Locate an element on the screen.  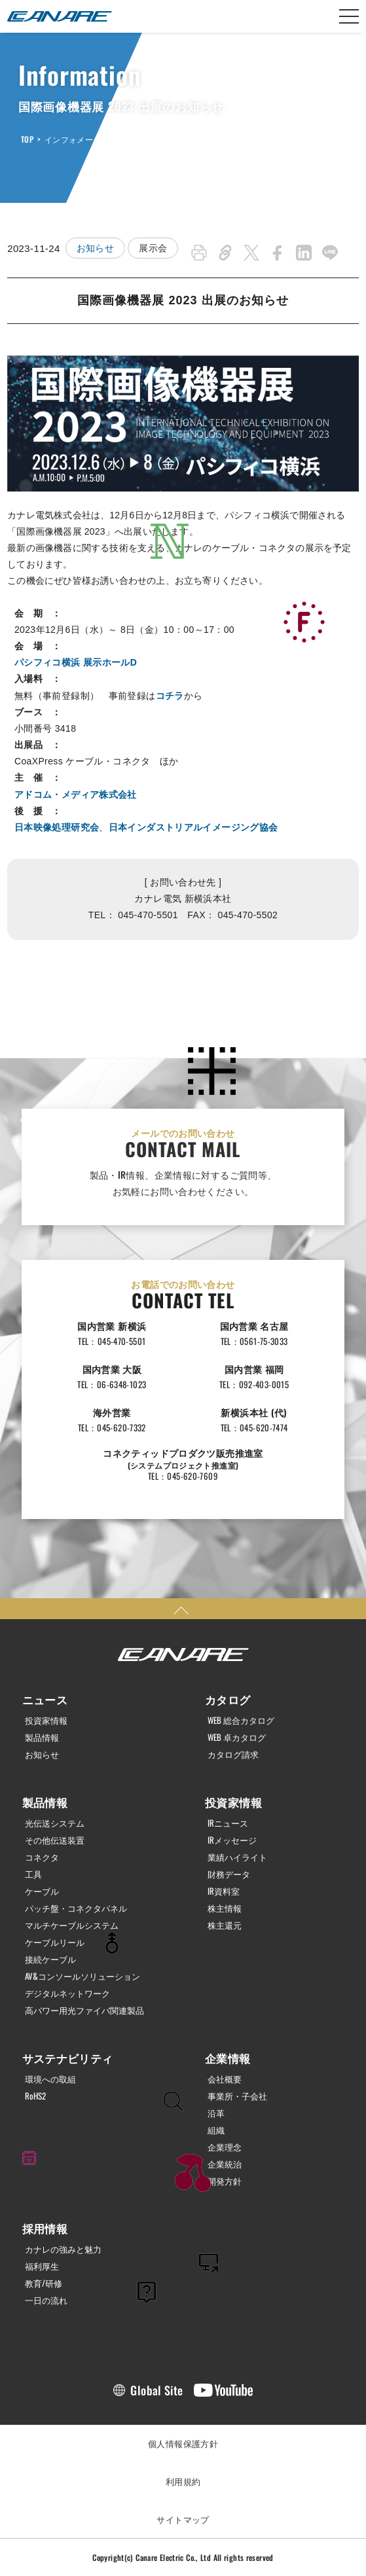
access live help or support chat is located at coordinates (147, 2292).